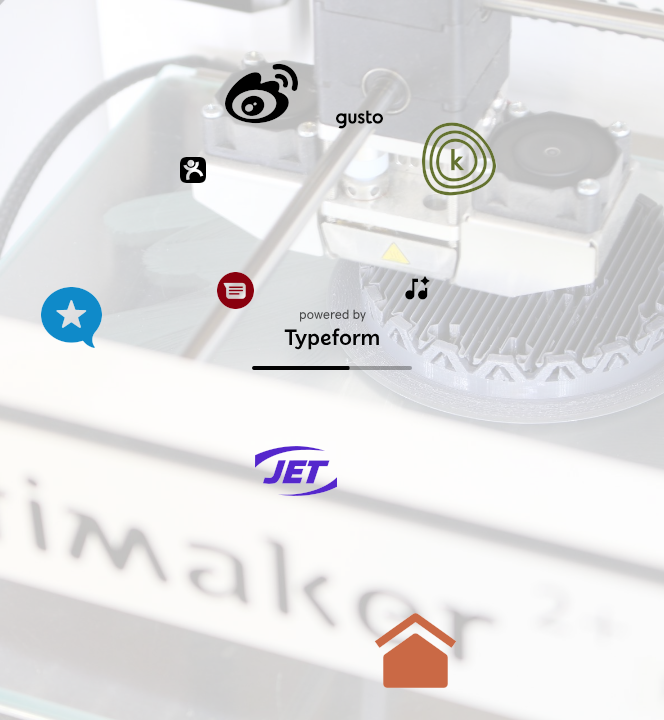 The image size is (664, 720). What do you see at coordinates (71, 317) in the screenshot?
I see `open the Micro.blog app` at bounding box center [71, 317].